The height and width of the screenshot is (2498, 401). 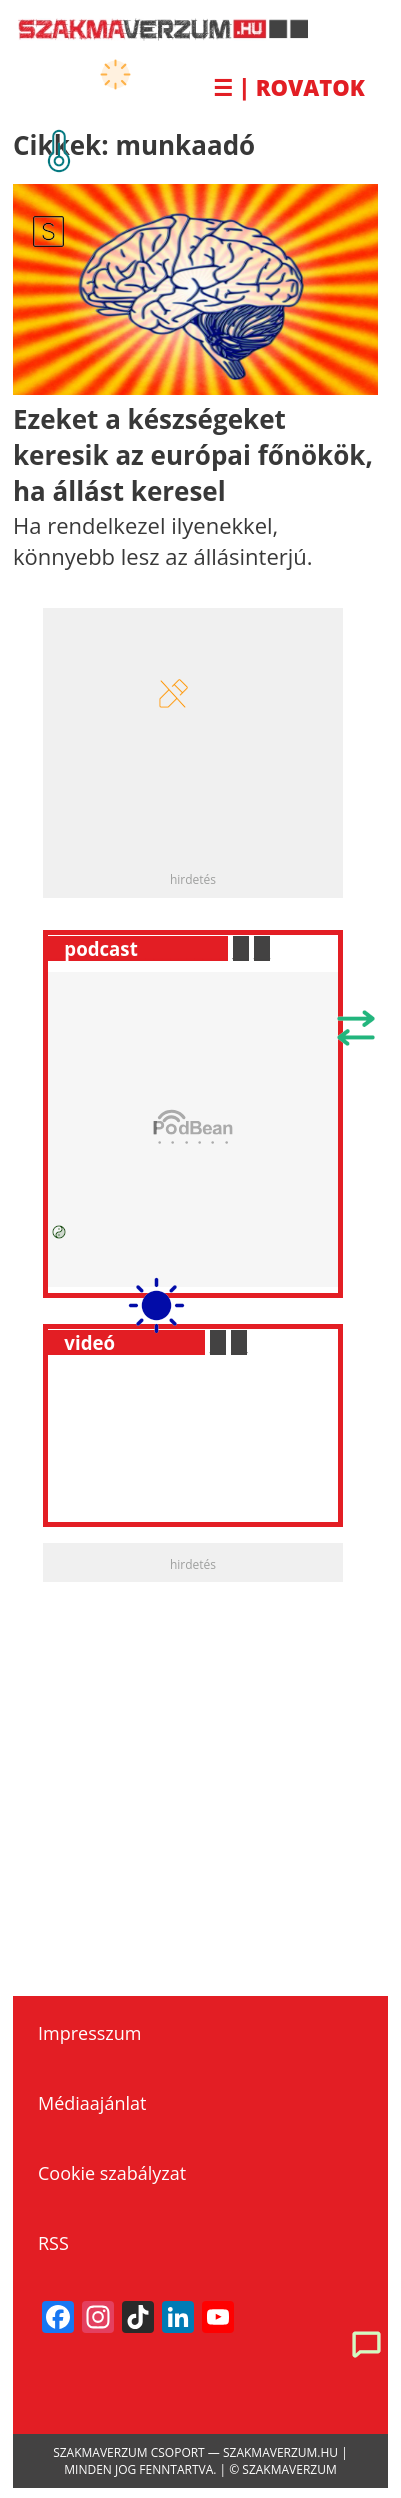 What do you see at coordinates (59, 151) in the screenshot?
I see `view current temperature reading` at bounding box center [59, 151].